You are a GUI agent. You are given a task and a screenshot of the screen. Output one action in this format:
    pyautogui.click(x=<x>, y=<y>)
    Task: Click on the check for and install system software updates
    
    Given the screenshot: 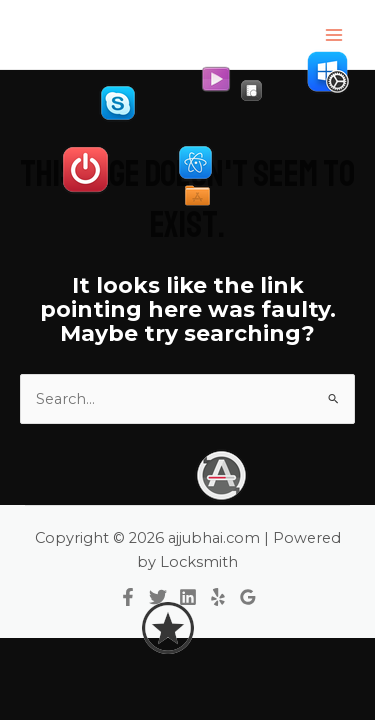 What is the action you would take?
    pyautogui.click(x=221, y=475)
    